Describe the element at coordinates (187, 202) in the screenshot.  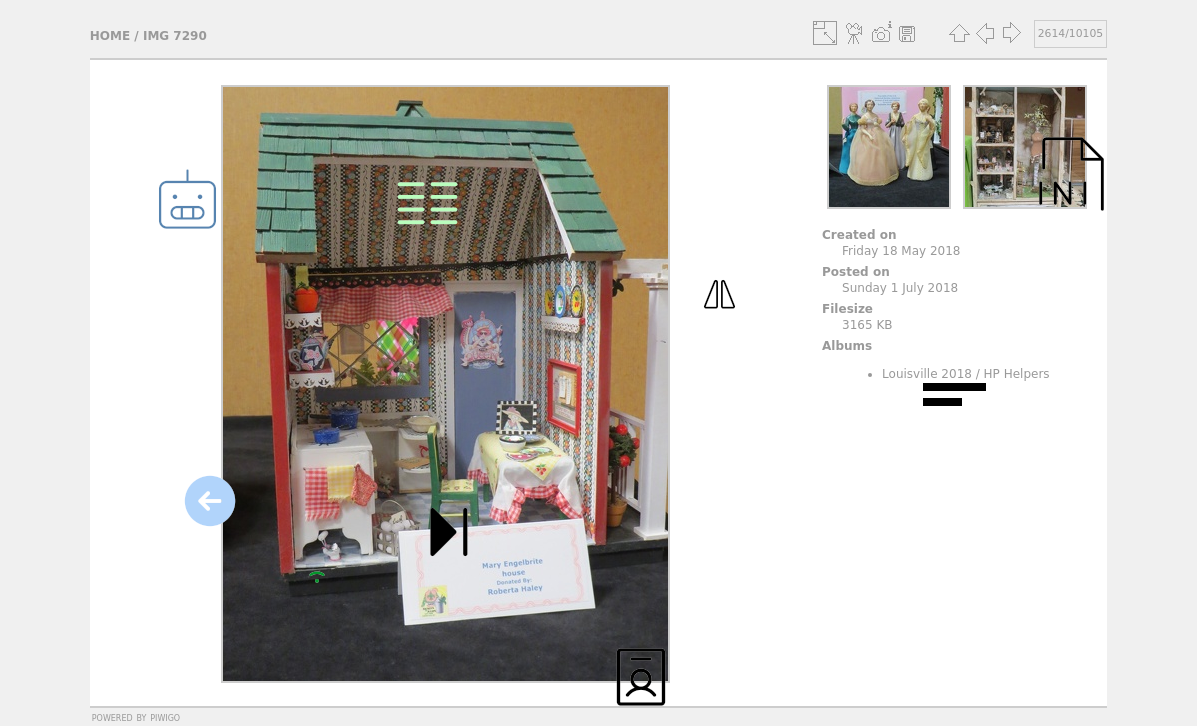
I see `access AI assistant or chatbot` at that location.